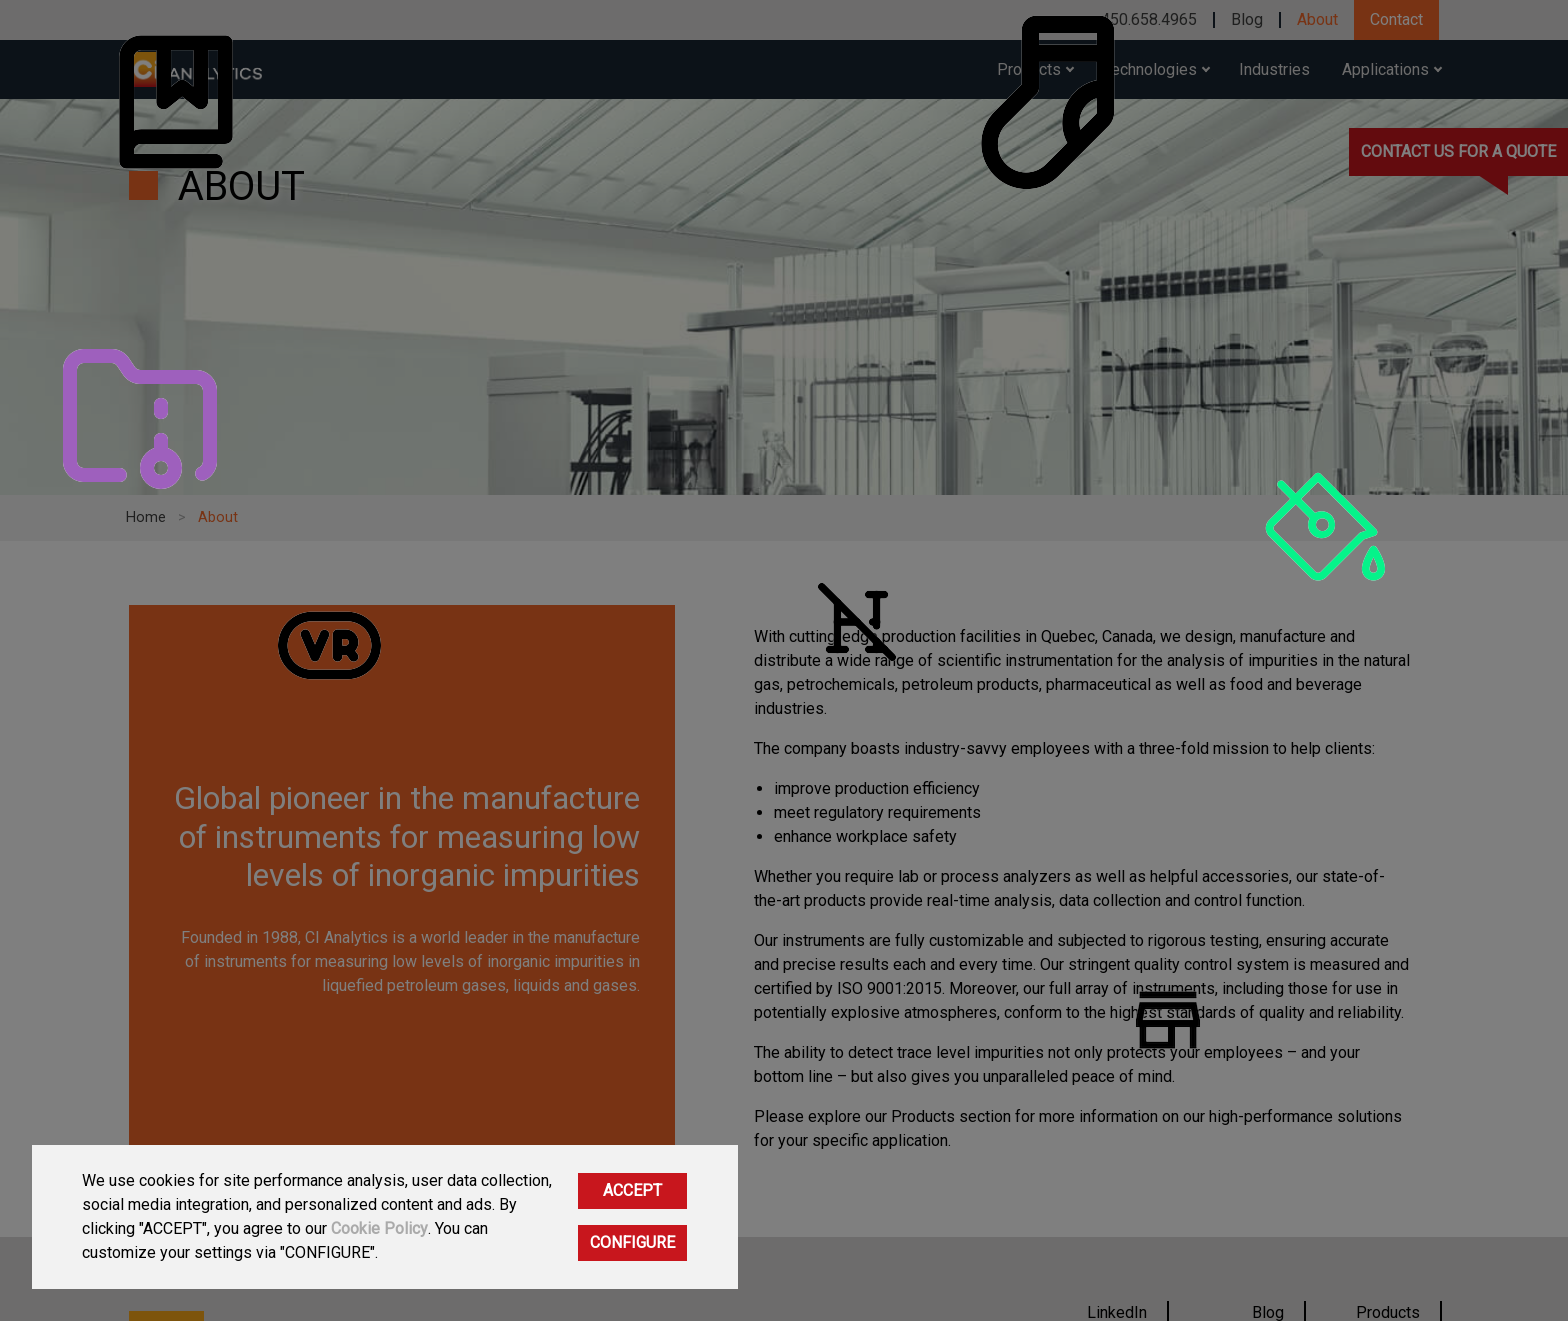 The height and width of the screenshot is (1321, 1568). I want to click on access archived files or folders, so click(140, 419).